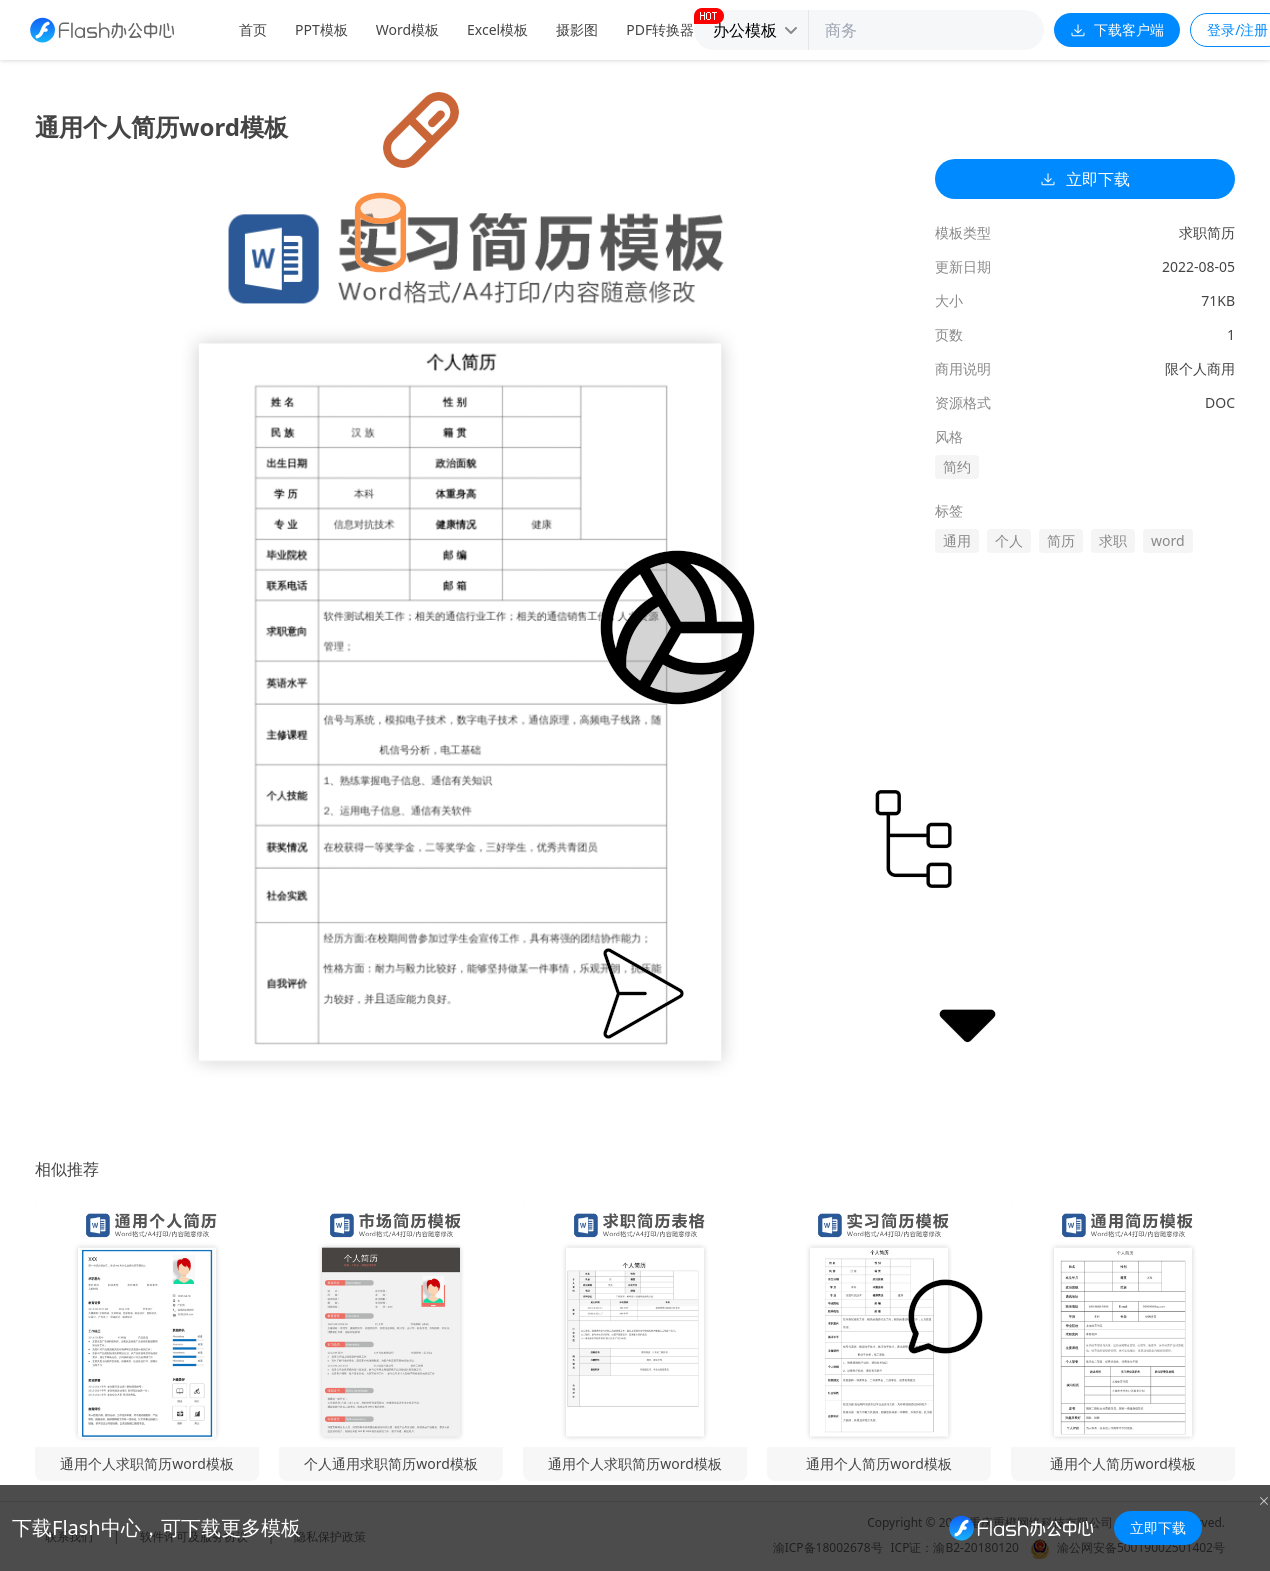  Describe the element at coordinates (380, 232) in the screenshot. I see `database or data storage` at that location.